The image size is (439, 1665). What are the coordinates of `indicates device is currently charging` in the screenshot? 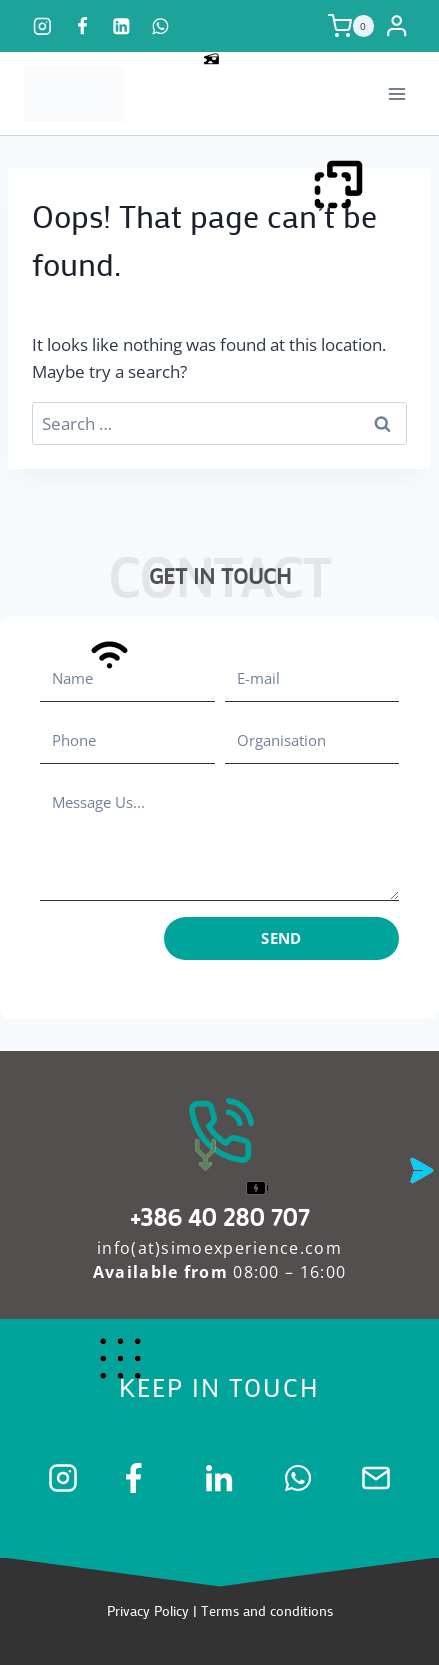 It's located at (257, 1188).